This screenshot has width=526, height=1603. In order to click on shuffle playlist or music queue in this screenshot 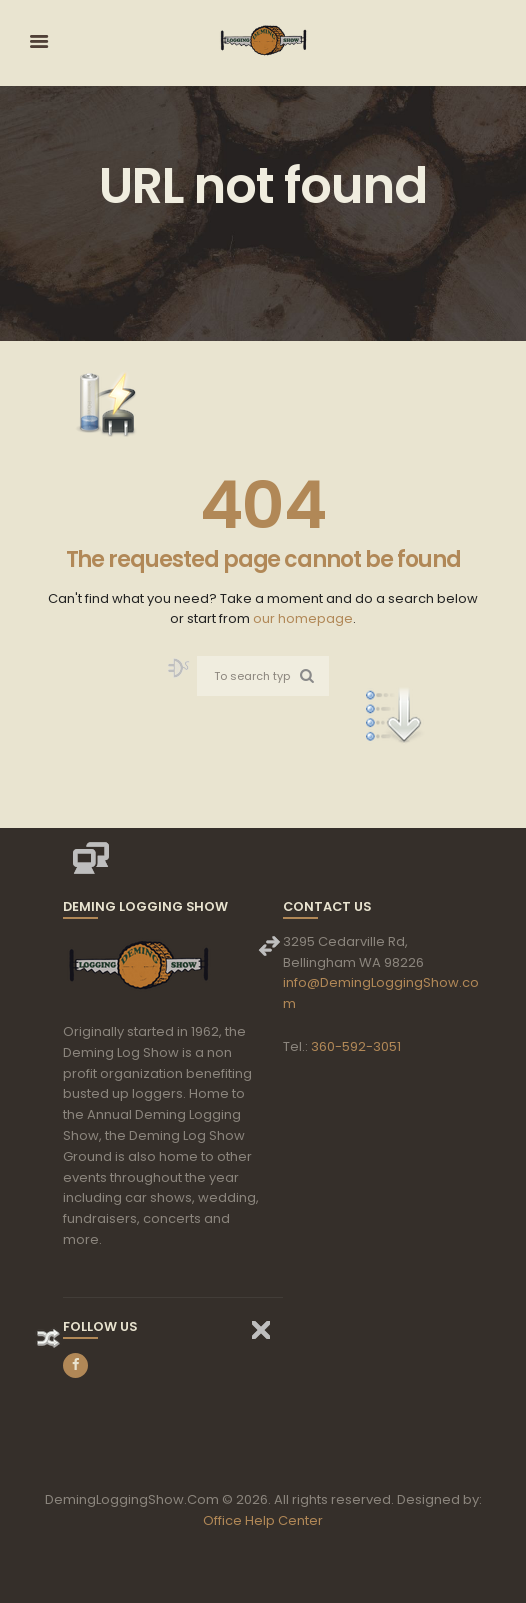, I will do `click(48, 1337)`.